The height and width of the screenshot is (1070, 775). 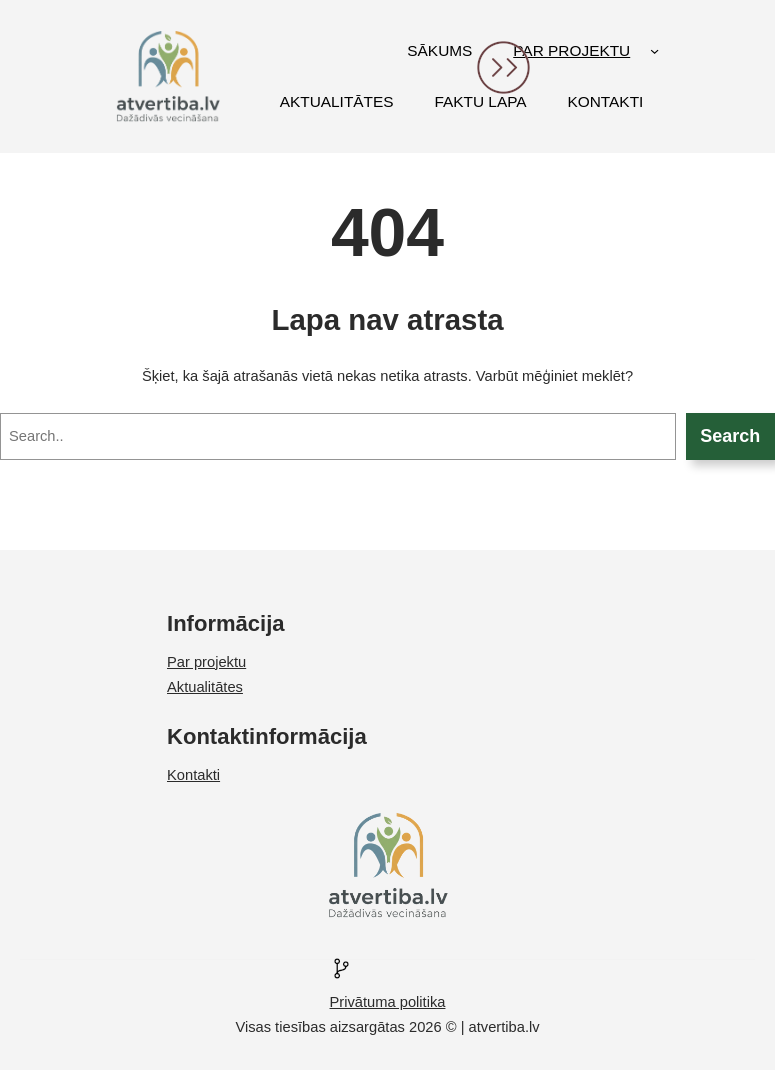 I want to click on skip forward or advance to end, so click(x=503, y=67).